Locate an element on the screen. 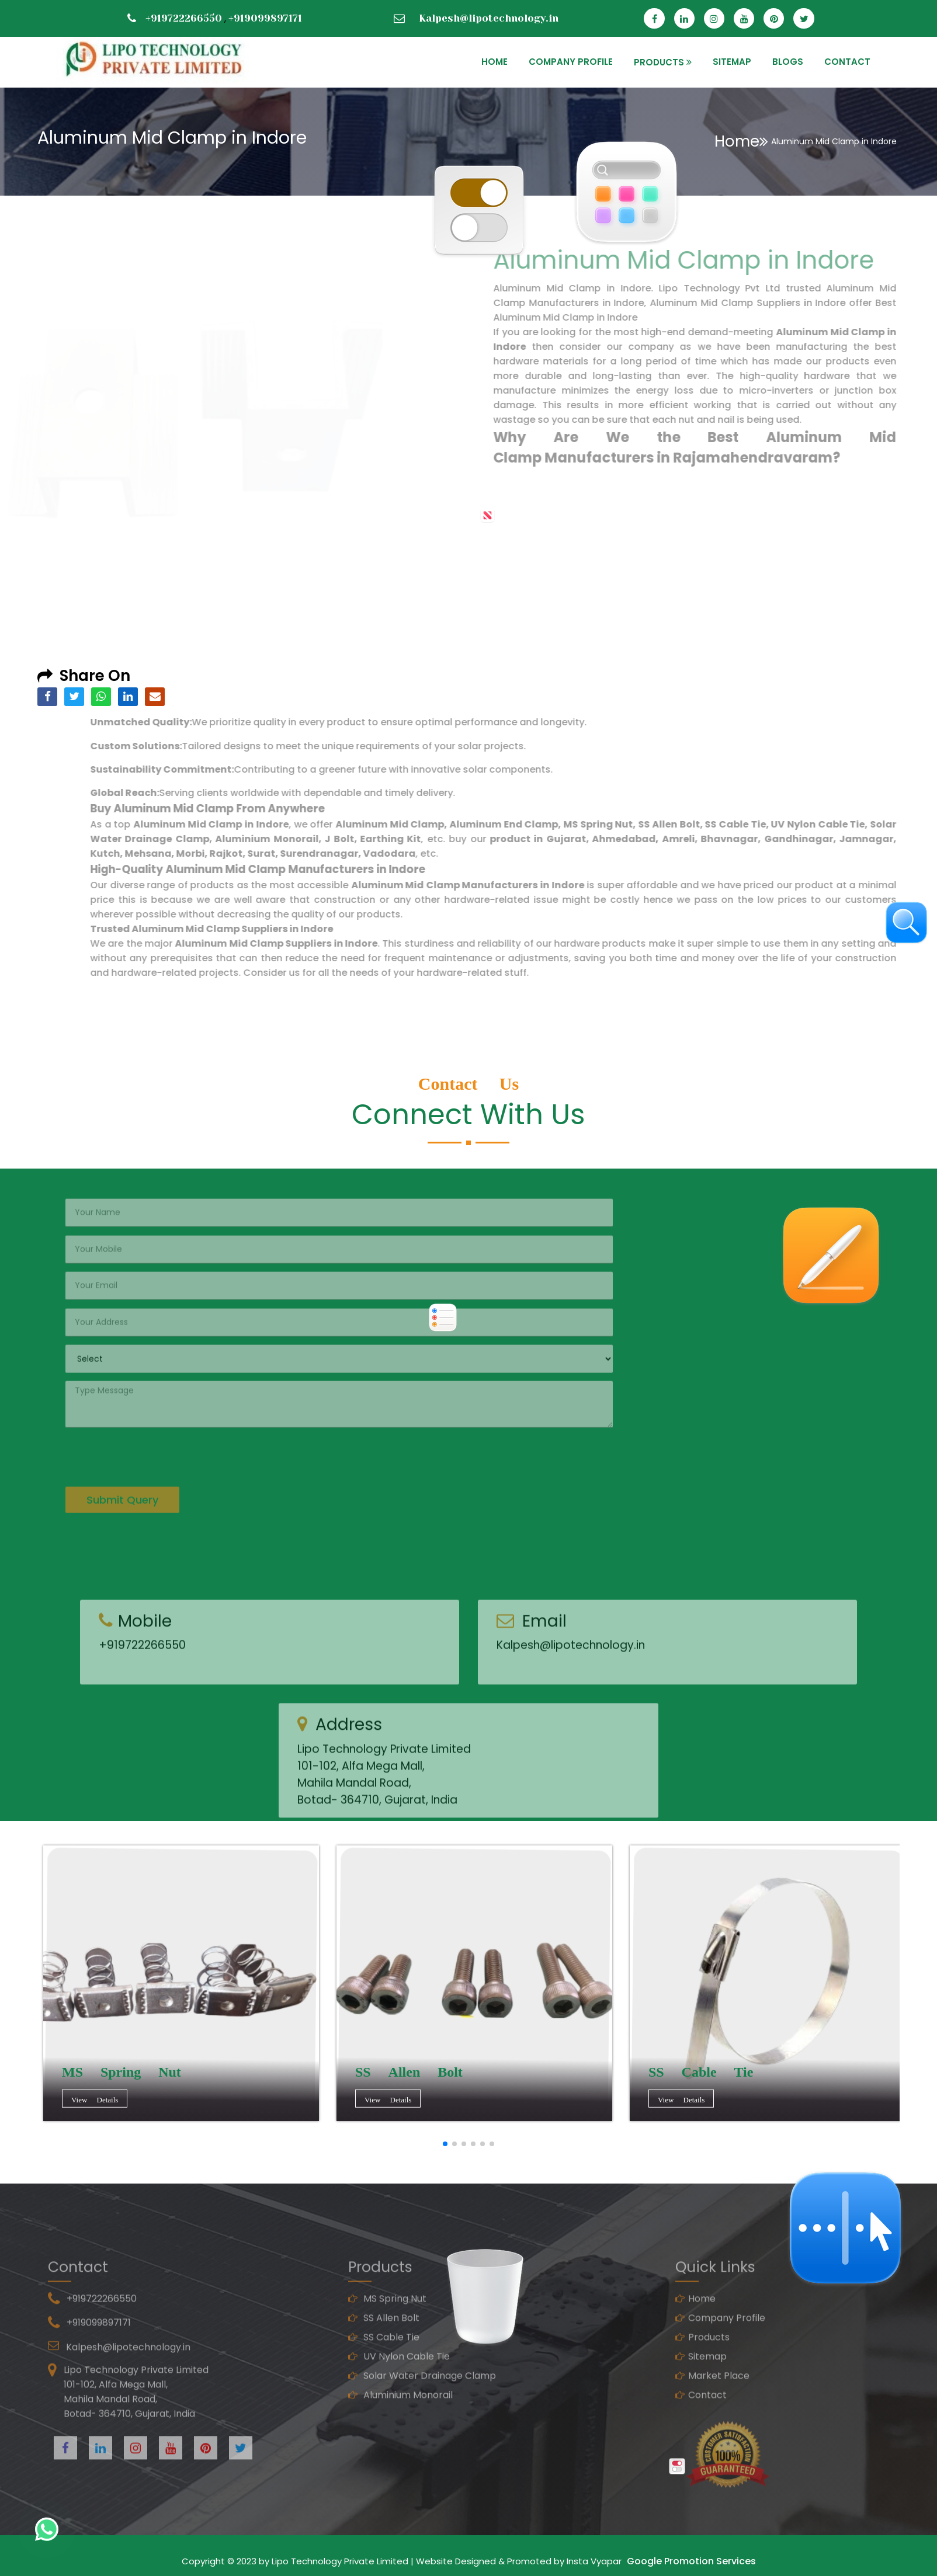 This screenshot has width=937, height=2576. open the trash to view deleted items is located at coordinates (485, 2296).